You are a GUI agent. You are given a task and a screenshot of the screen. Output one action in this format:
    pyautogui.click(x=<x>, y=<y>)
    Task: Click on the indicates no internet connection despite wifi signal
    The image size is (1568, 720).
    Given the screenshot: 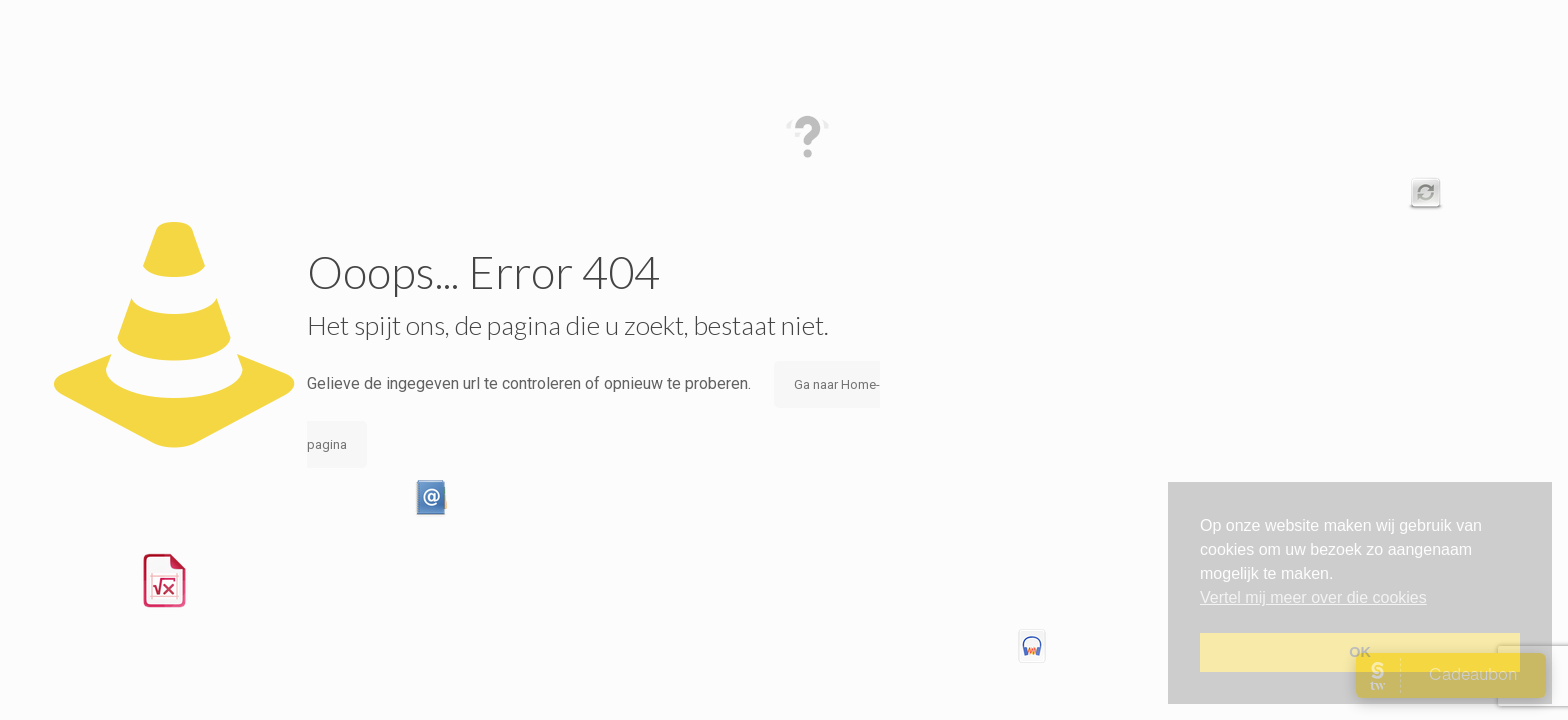 What is the action you would take?
    pyautogui.click(x=807, y=128)
    